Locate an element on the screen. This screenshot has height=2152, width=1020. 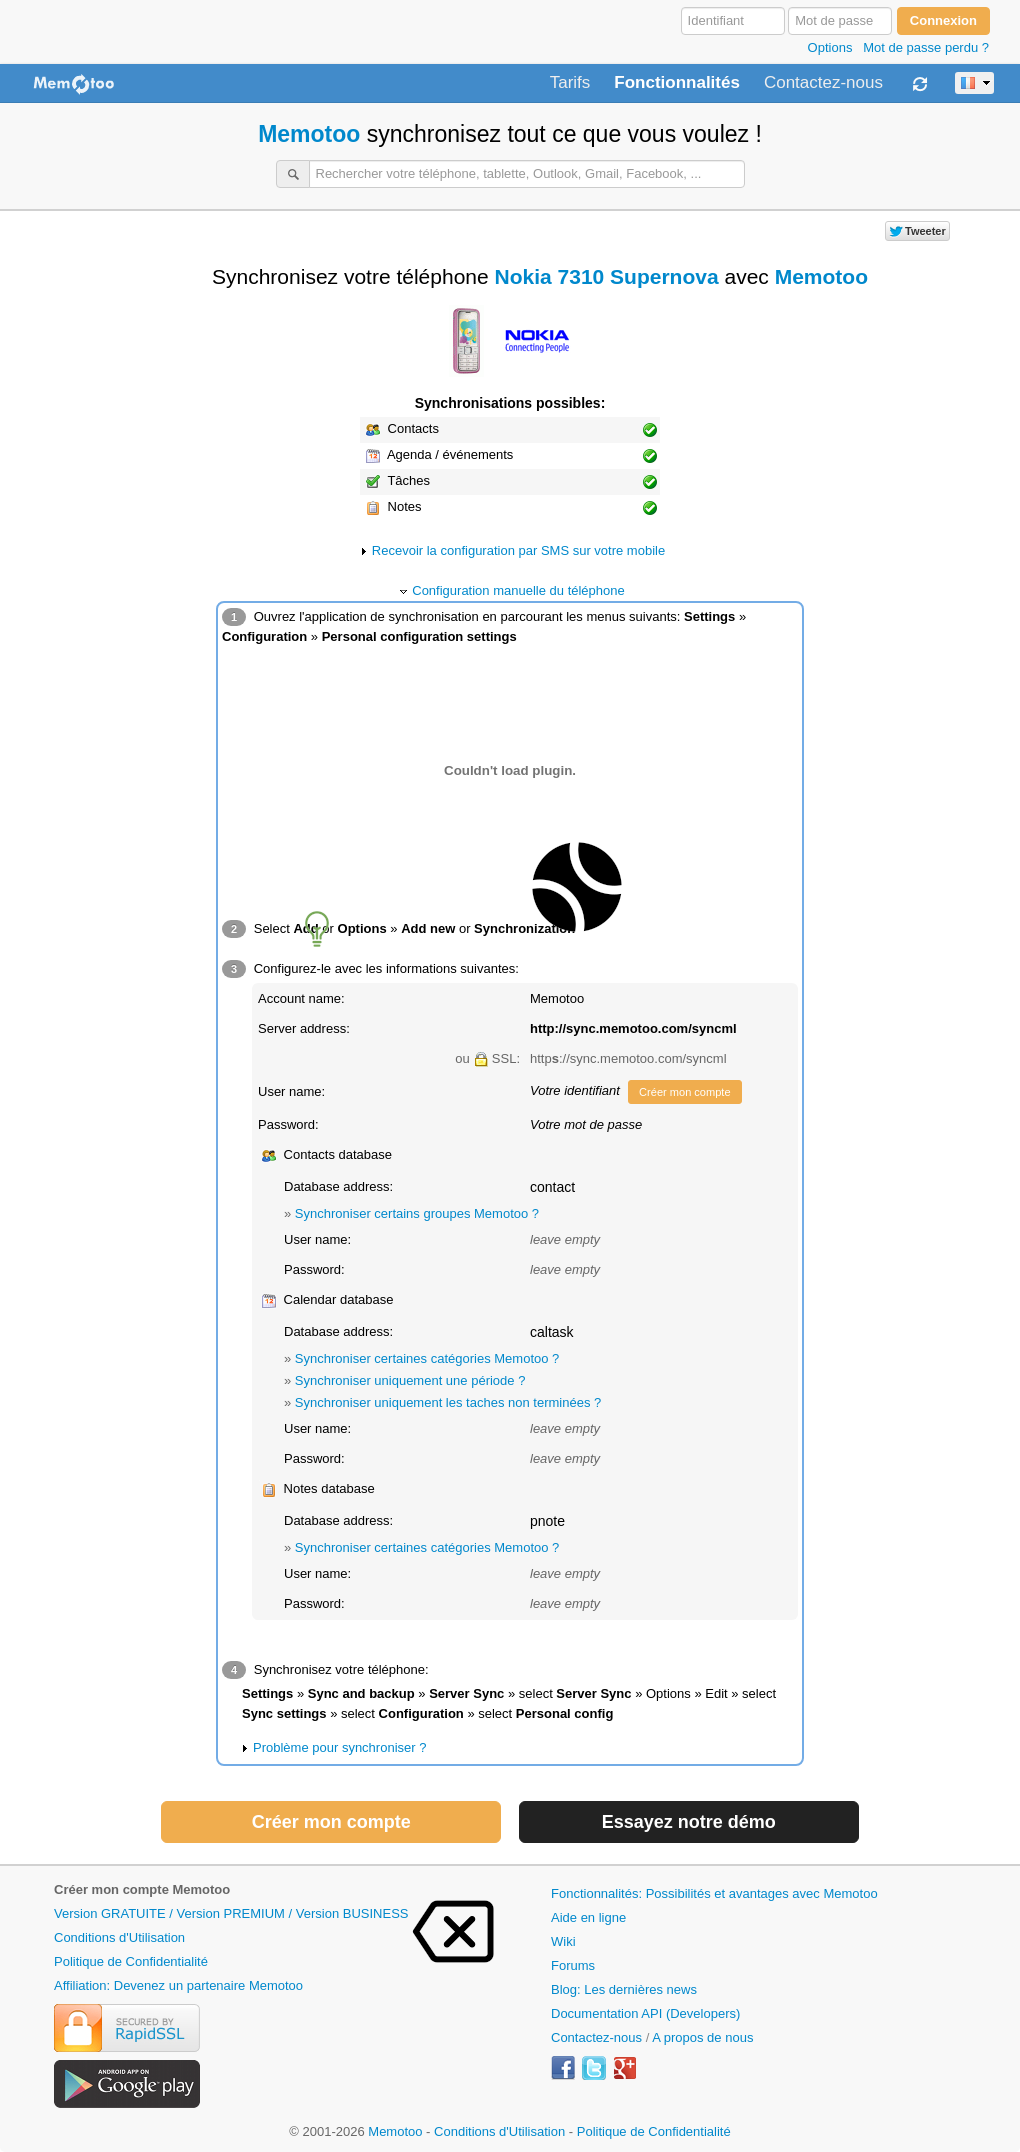
access tips or suggestions is located at coordinates (317, 929).